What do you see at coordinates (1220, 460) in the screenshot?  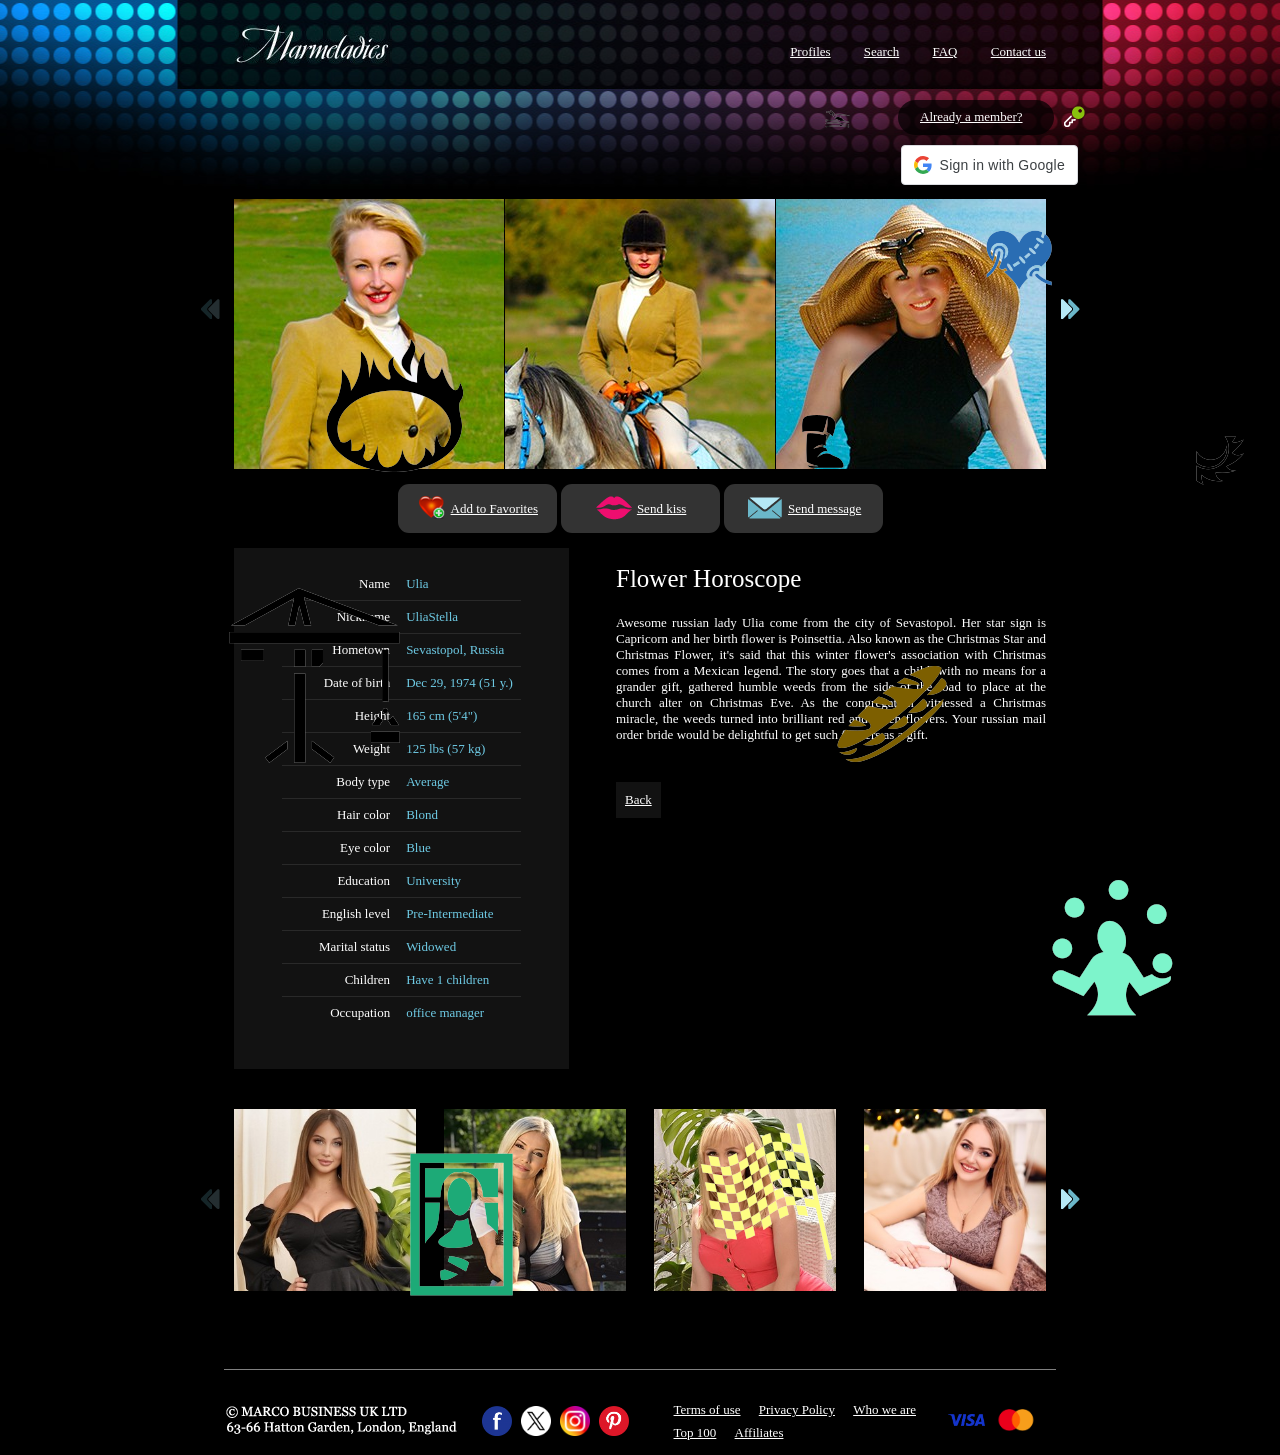 I see `equip or select a saw blade weapon` at bounding box center [1220, 460].